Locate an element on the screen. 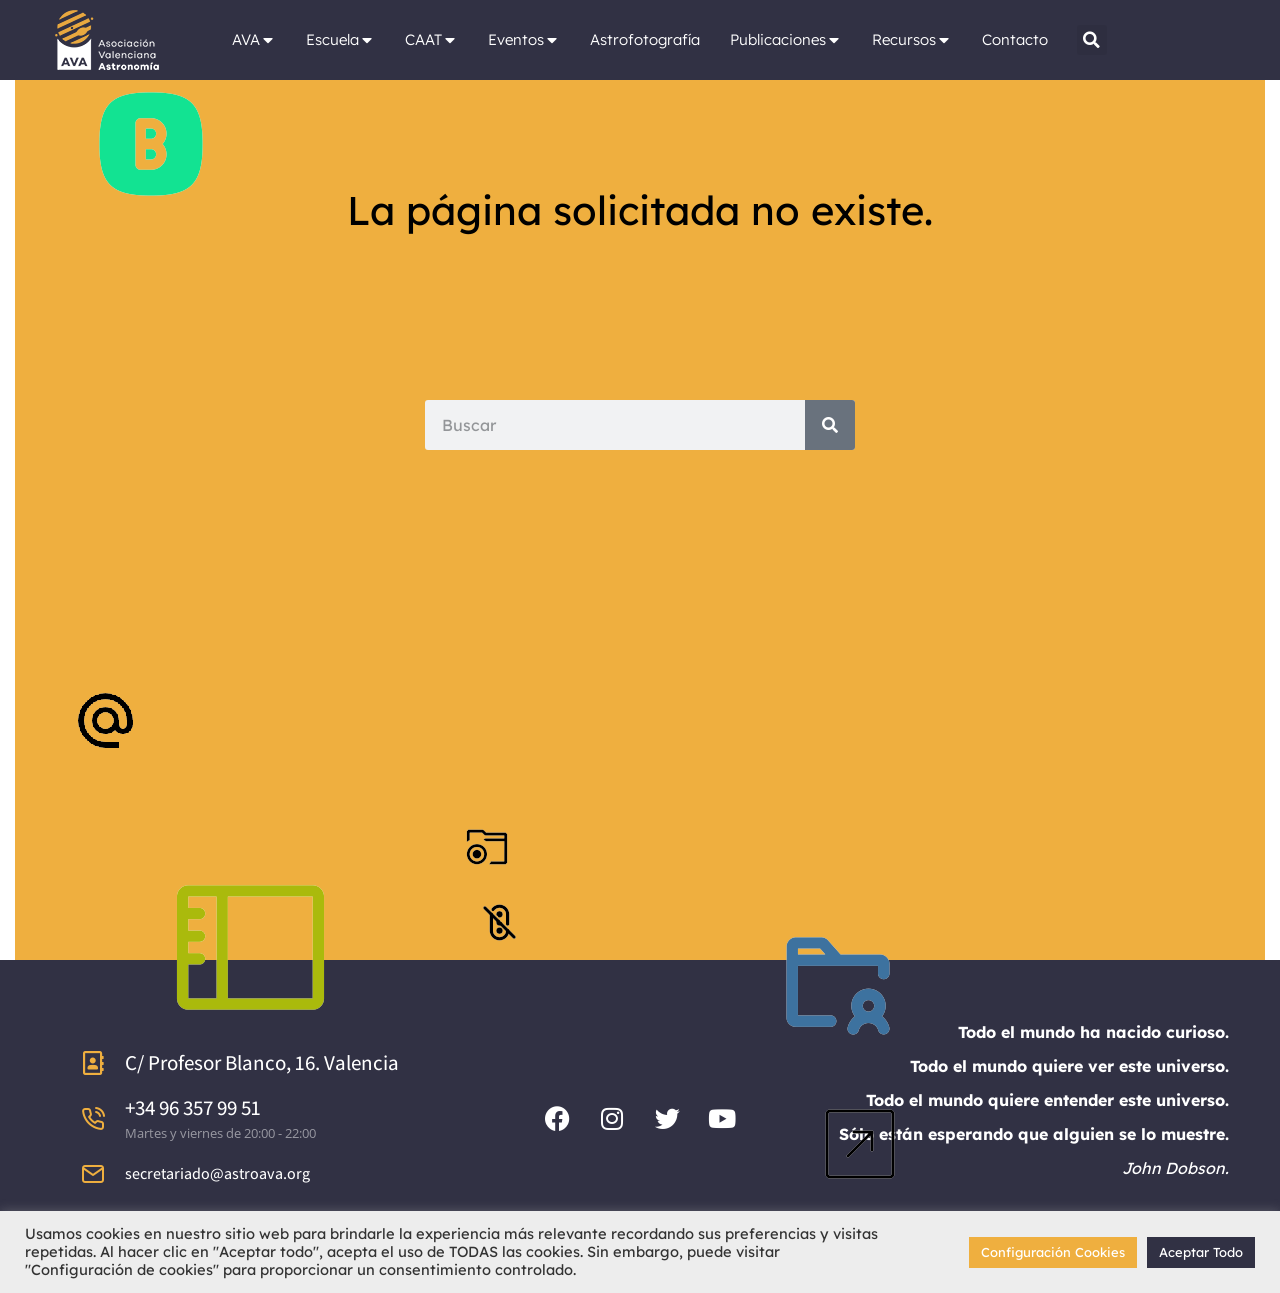  traffic light system disabled or offline is located at coordinates (499, 922).